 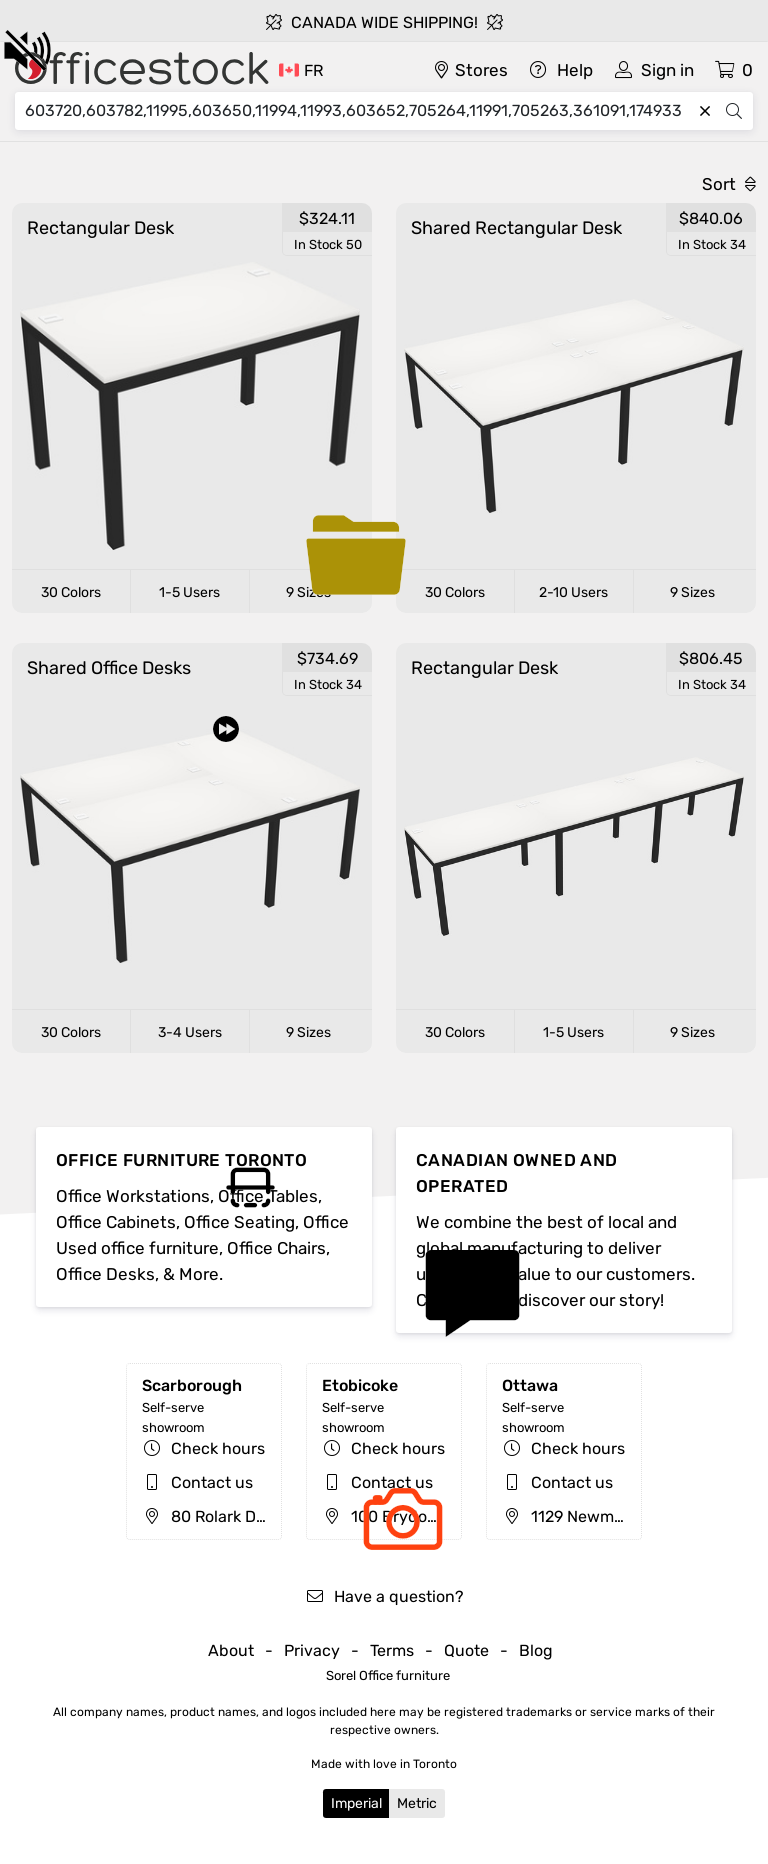 I want to click on toggle horizontal layout or orientation, so click(x=250, y=1187).